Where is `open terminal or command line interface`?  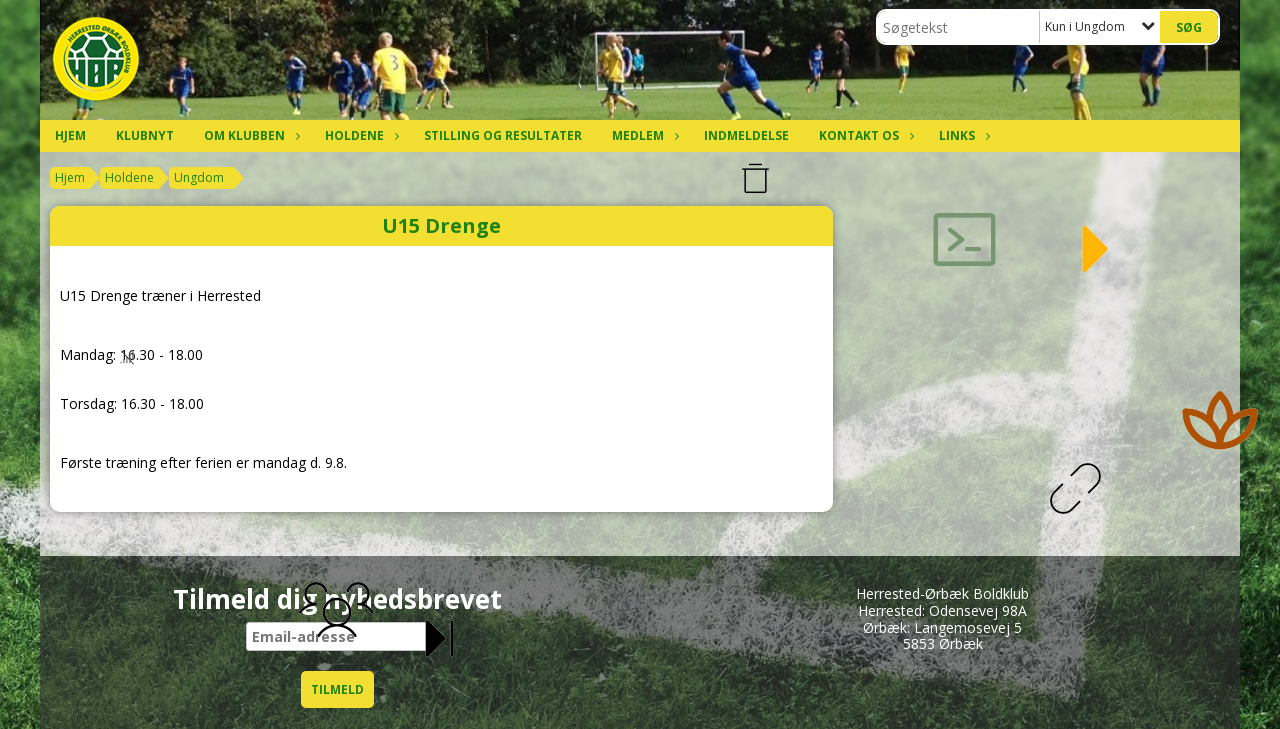
open terminal or command line interface is located at coordinates (964, 239).